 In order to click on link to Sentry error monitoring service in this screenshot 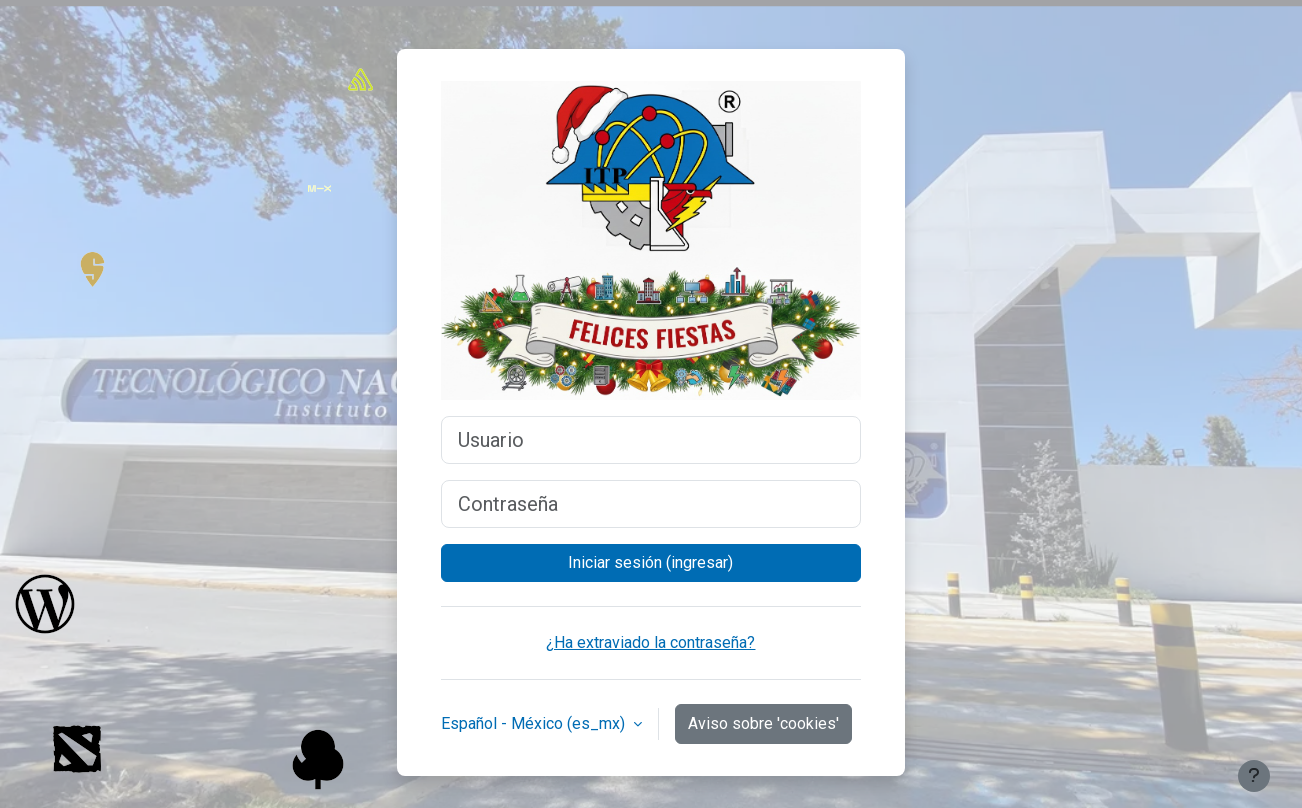, I will do `click(360, 79)`.